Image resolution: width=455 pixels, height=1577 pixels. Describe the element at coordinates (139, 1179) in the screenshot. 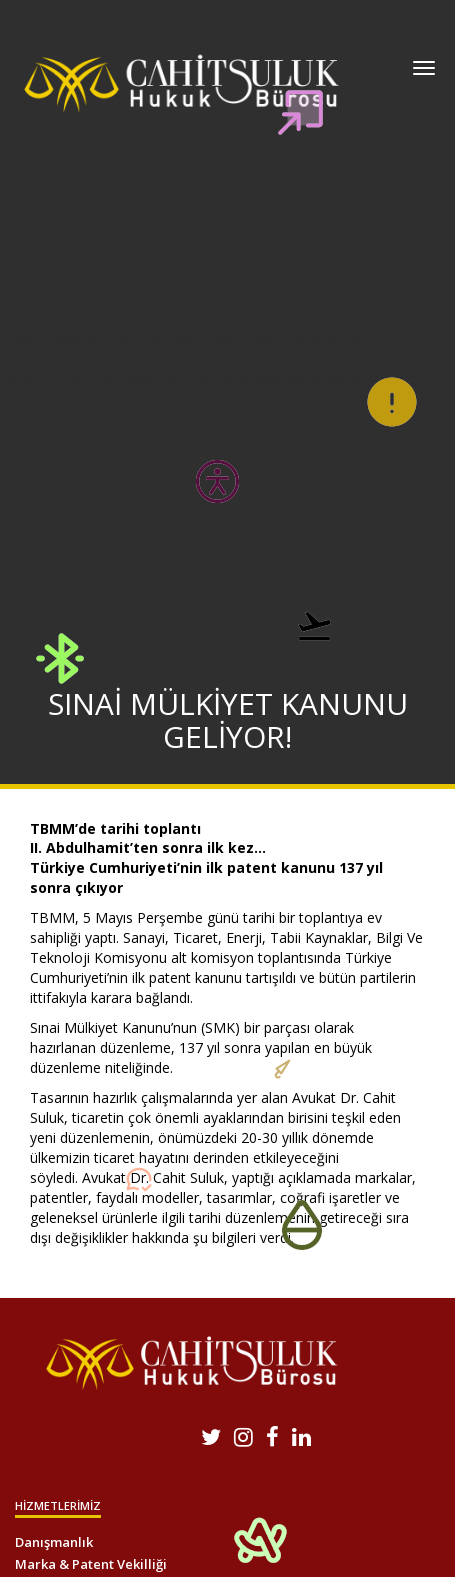

I see `message sent successfully` at that location.